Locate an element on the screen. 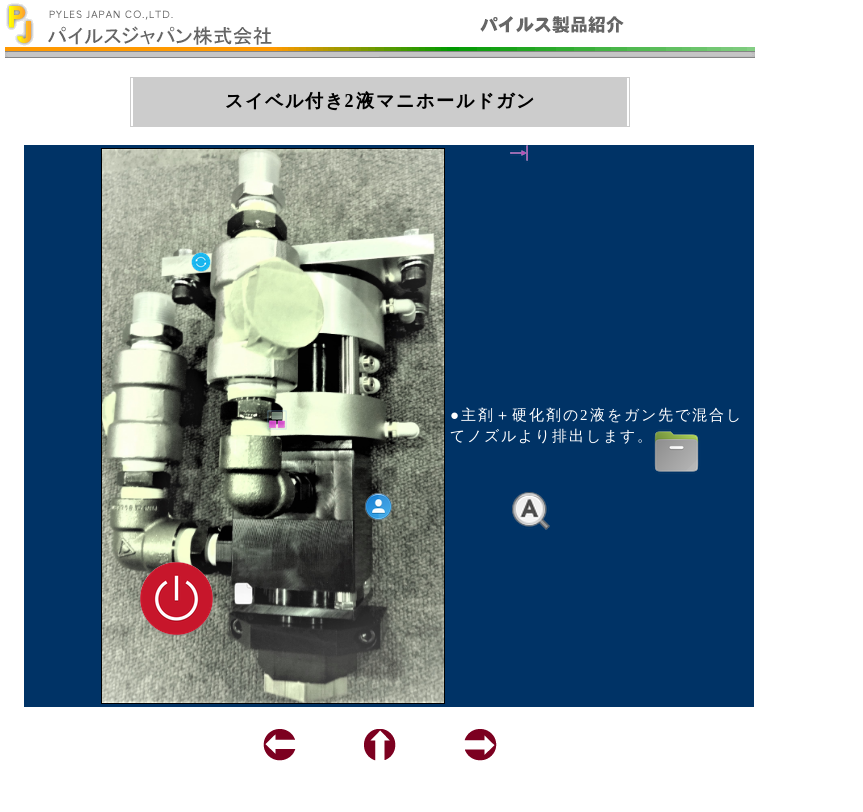  file is currently syncing with shared folder is located at coordinates (201, 262).